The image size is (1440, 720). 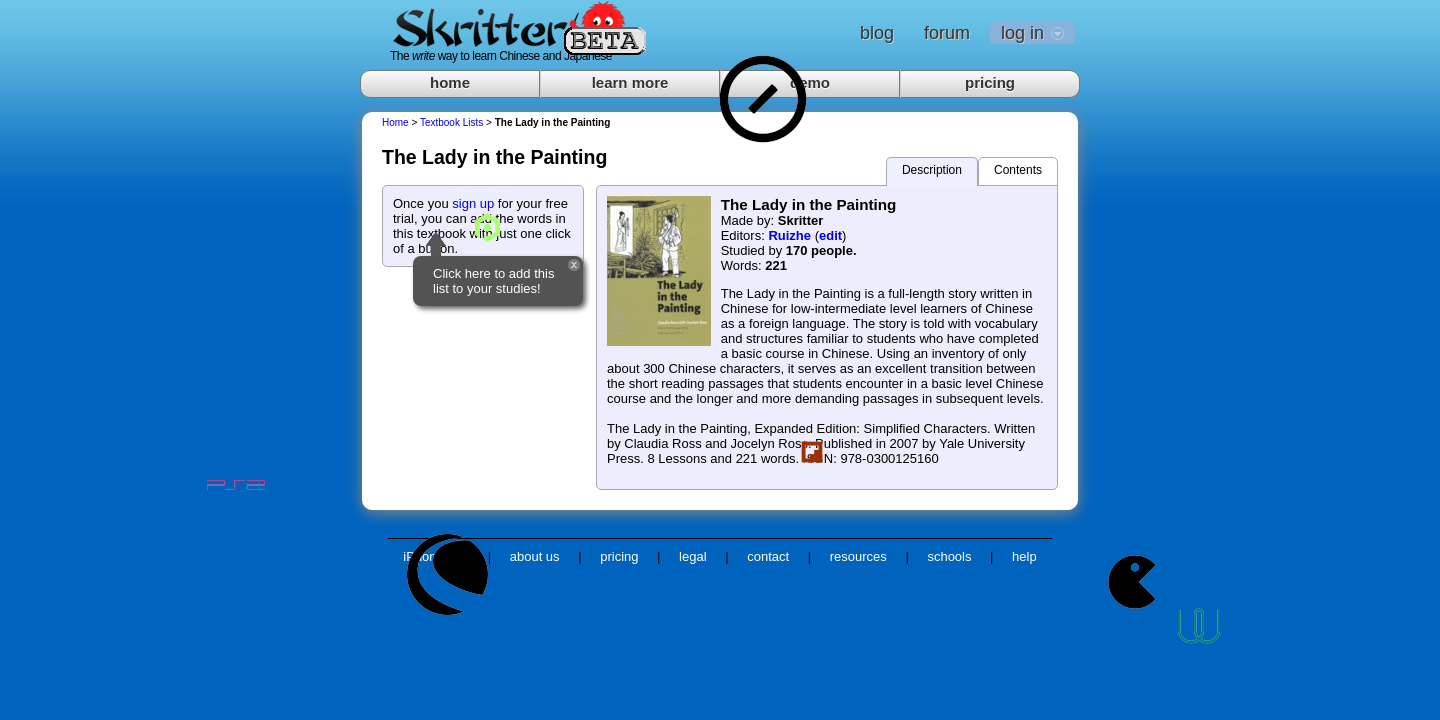 What do you see at coordinates (447, 574) in the screenshot?
I see `celestron brand logo` at bounding box center [447, 574].